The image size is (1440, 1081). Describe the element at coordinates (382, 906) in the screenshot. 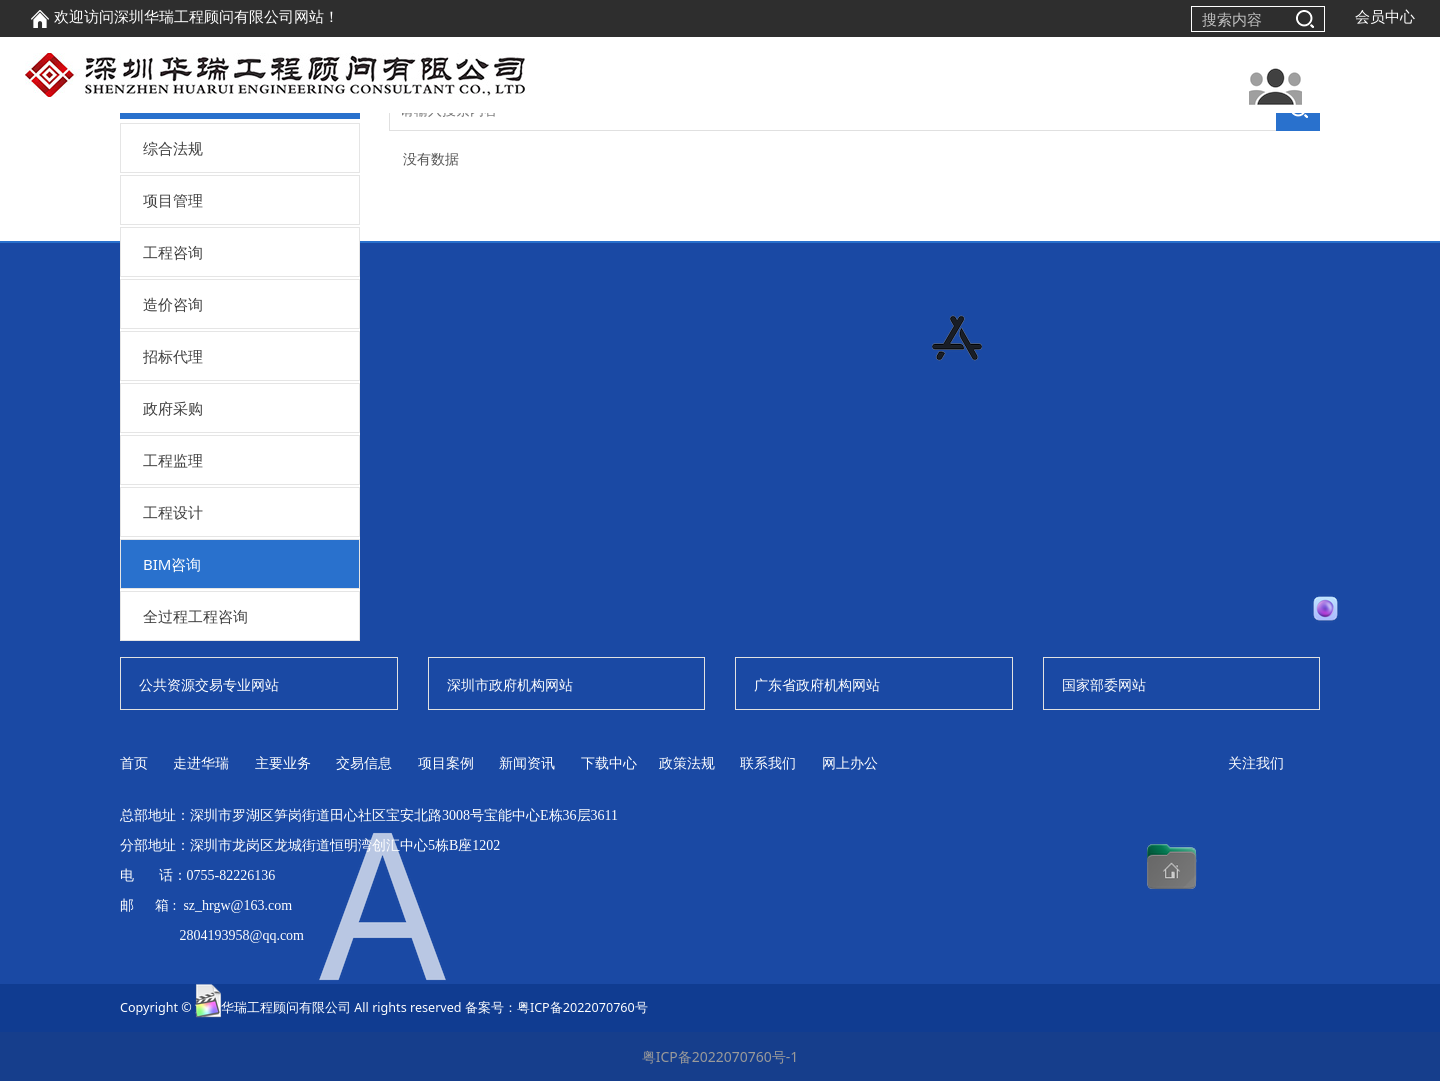

I see `access the font library` at that location.